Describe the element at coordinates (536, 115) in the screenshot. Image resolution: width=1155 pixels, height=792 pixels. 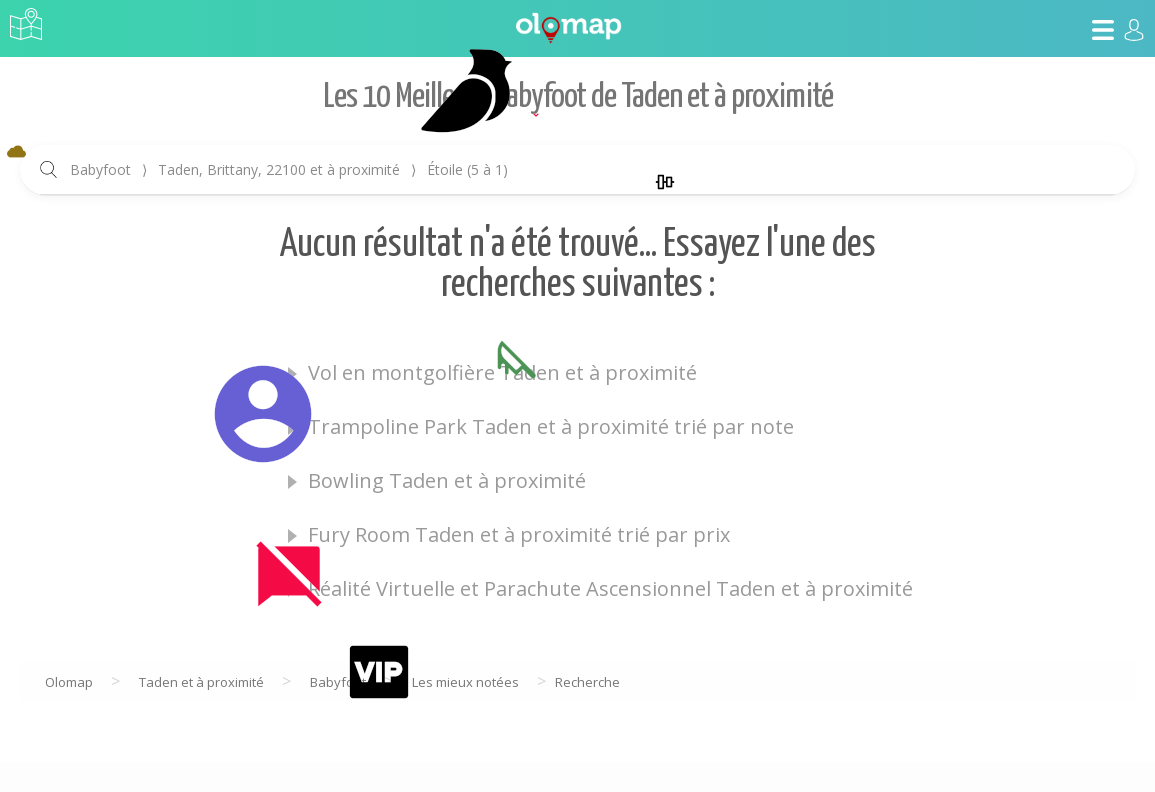
I see `expand a dropdown menu` at that location.